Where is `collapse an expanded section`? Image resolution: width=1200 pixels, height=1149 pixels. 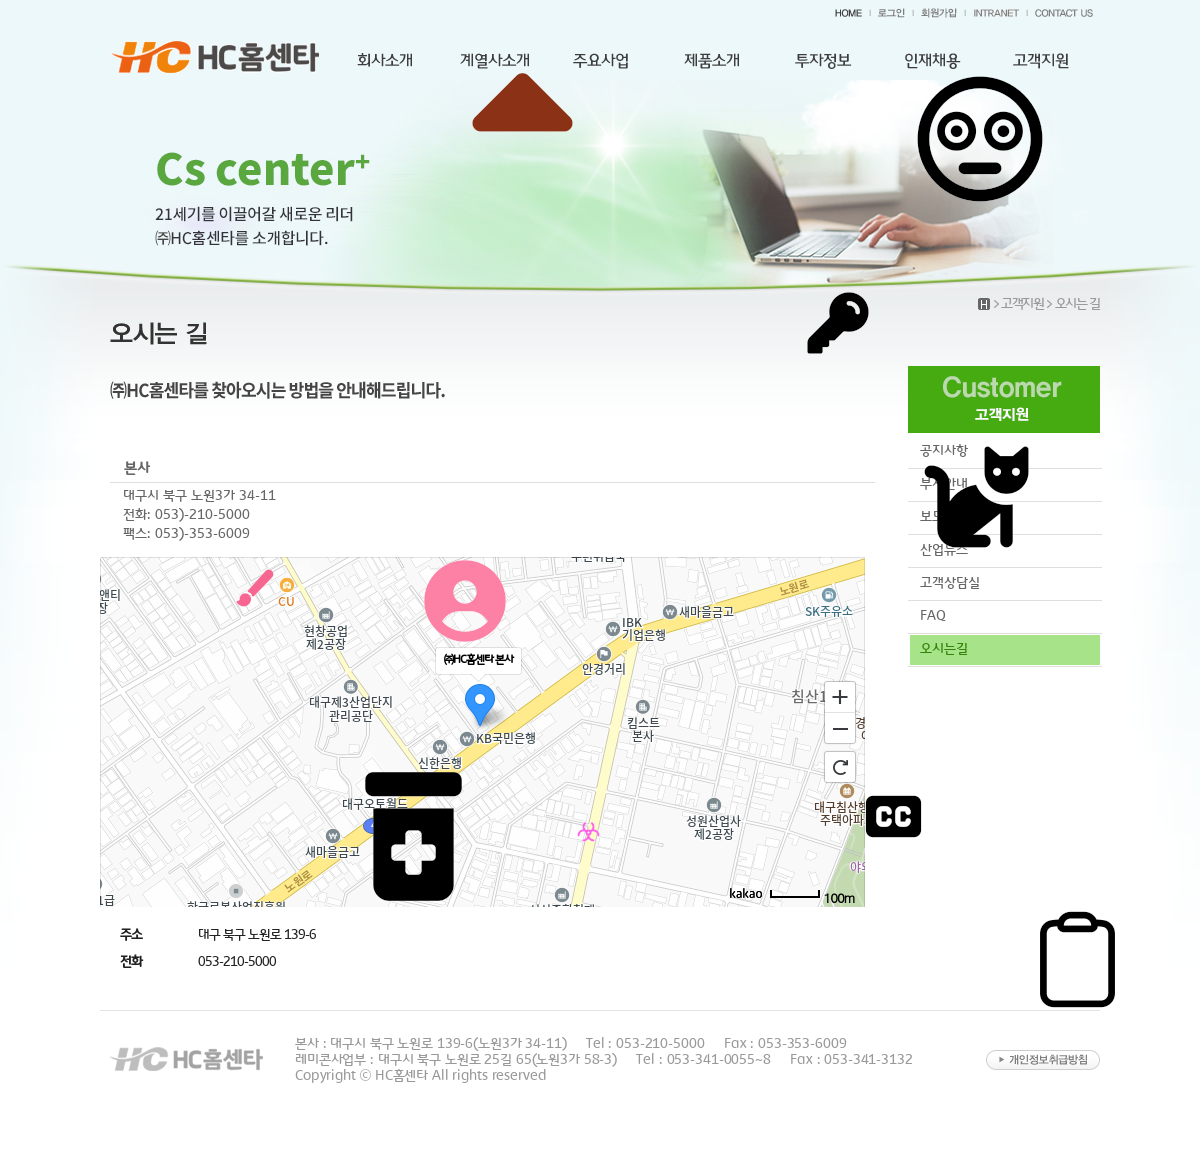 collapse an expanded section is located at coordinates (522, 106).